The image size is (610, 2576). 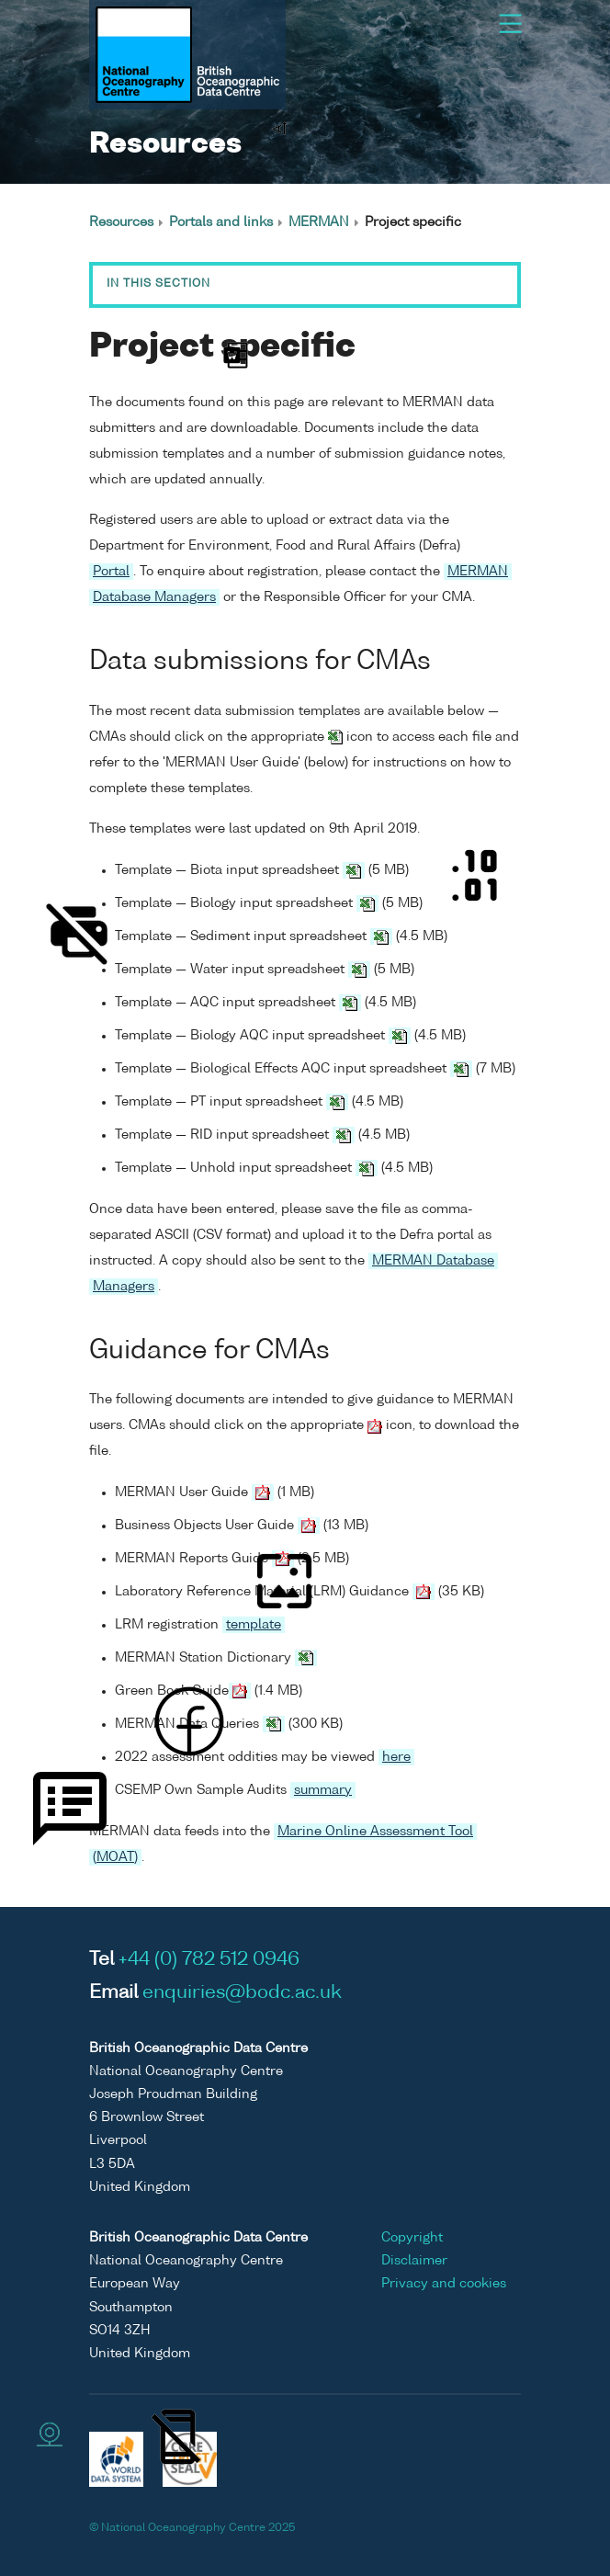 What do you see at coordinates (236, 355) in the screenshot?
I see `open Microsoft Word` at bounding box center [236, 355].